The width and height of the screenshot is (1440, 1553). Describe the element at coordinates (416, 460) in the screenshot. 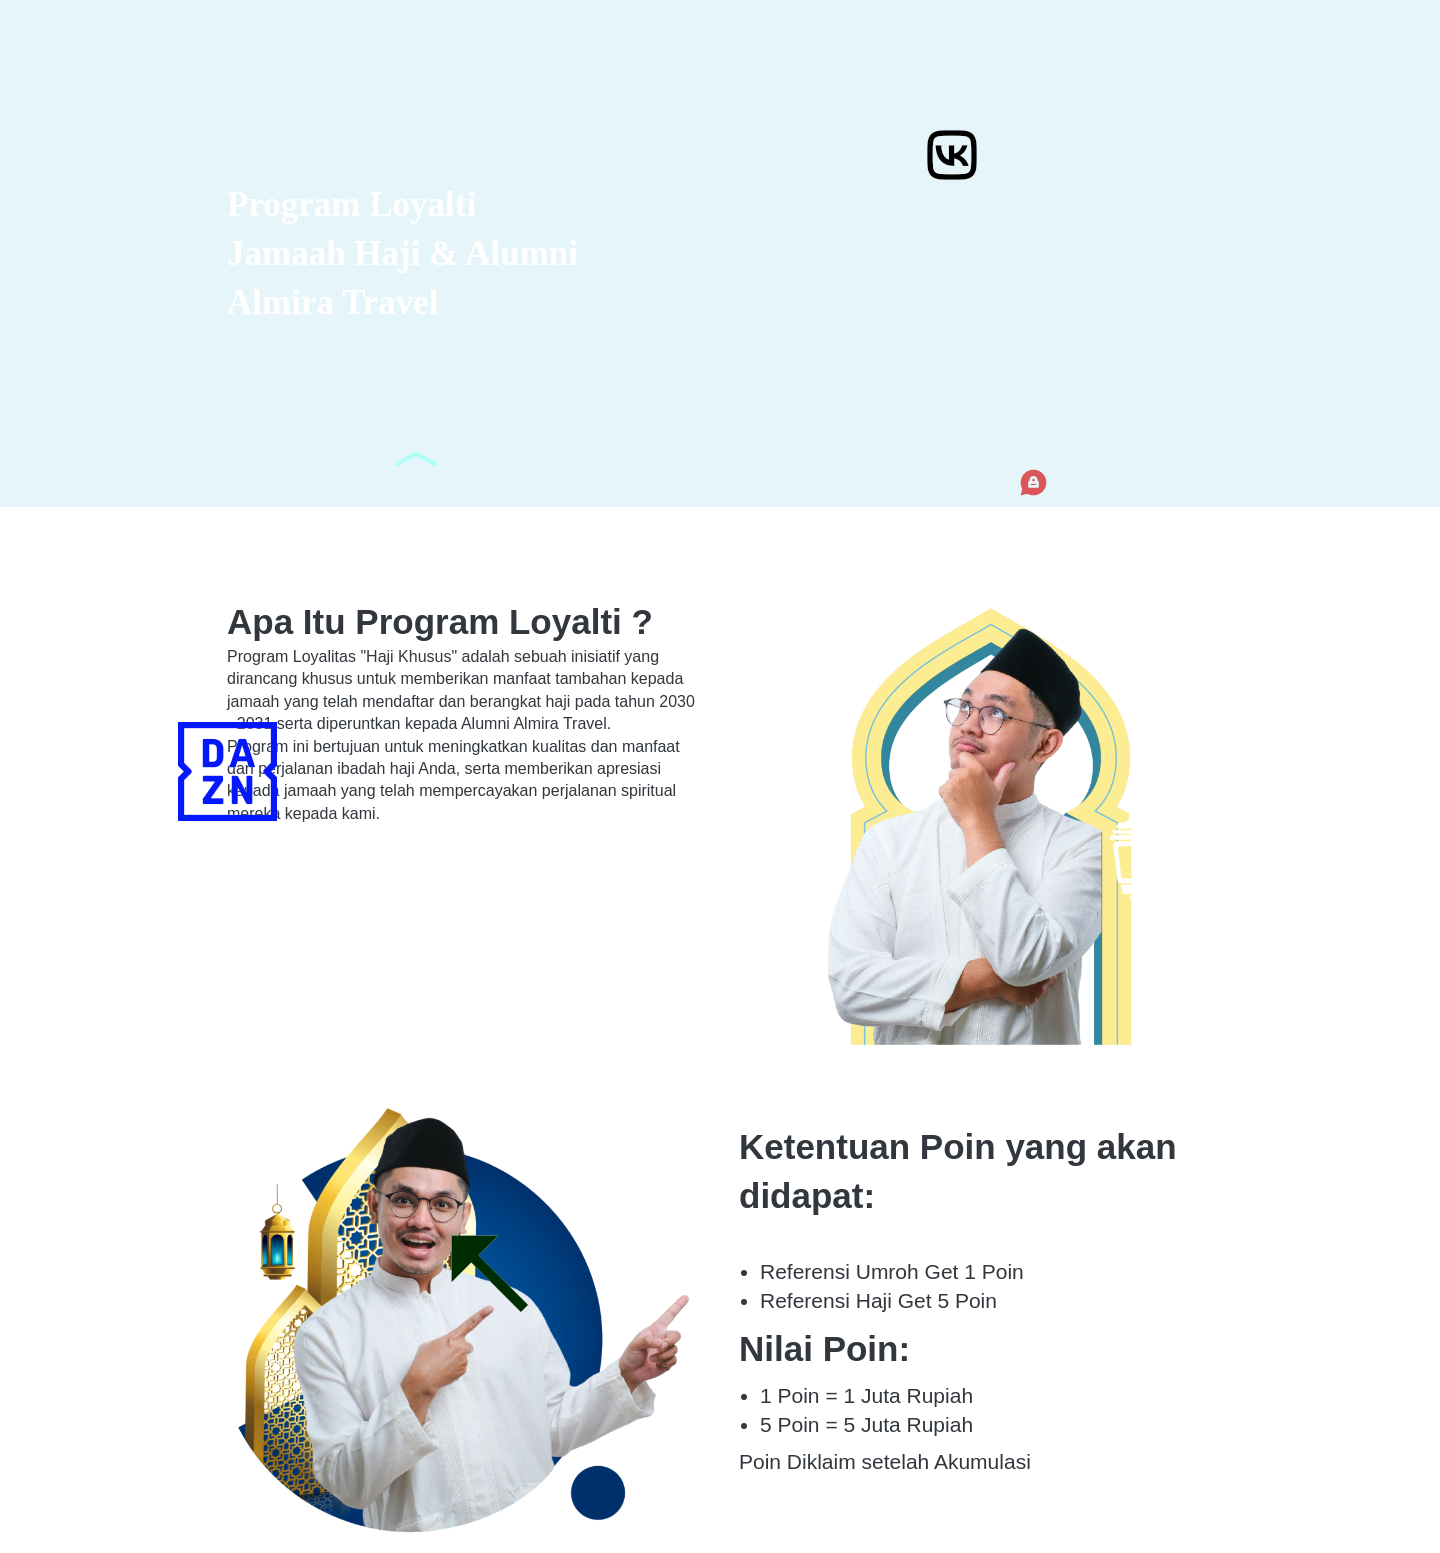

I see `scroll to top of page` at that location.